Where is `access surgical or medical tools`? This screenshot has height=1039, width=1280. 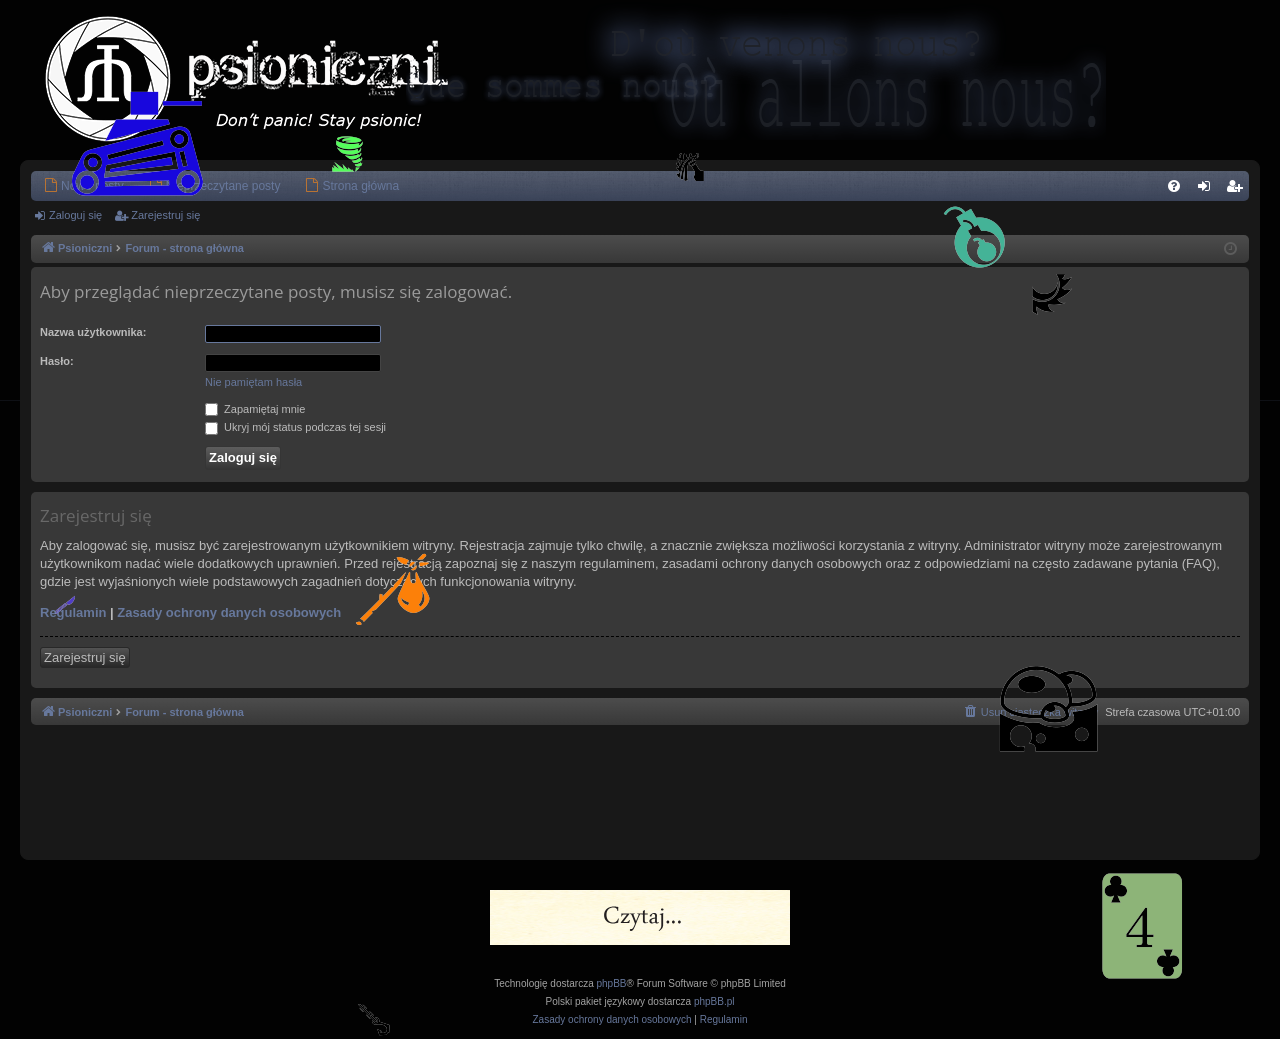 access surgical or medical tools is located at coordinates (65, 605).